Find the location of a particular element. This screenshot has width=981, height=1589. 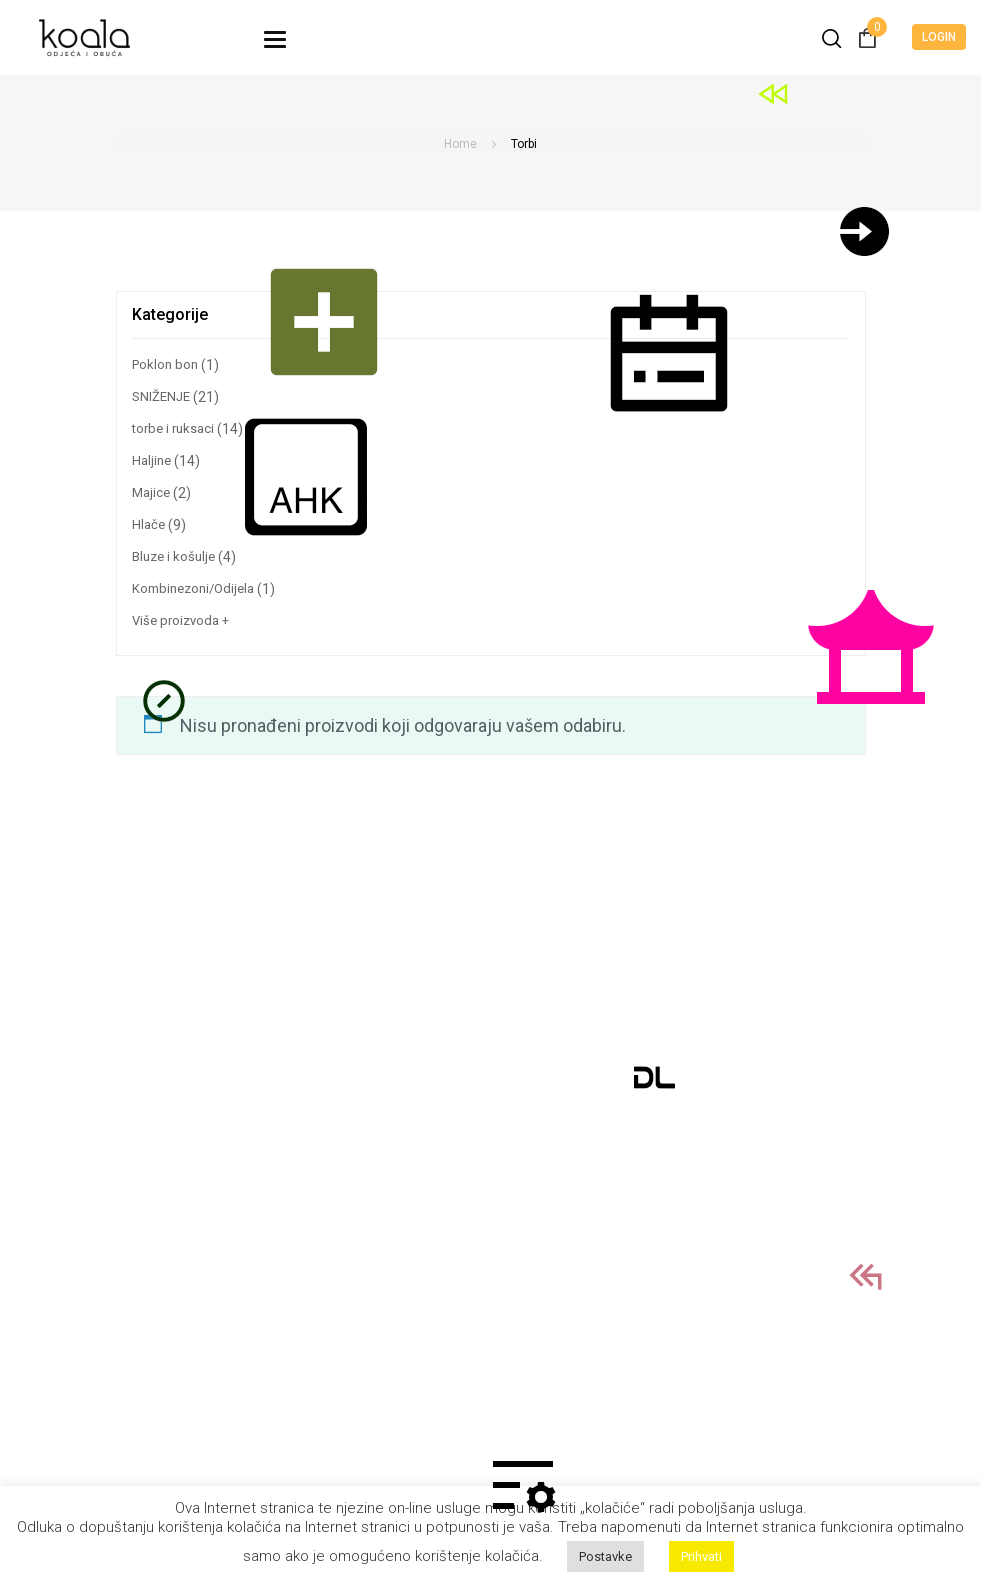

view calendar tasks and to-dos is located at coordinates (669, 359).